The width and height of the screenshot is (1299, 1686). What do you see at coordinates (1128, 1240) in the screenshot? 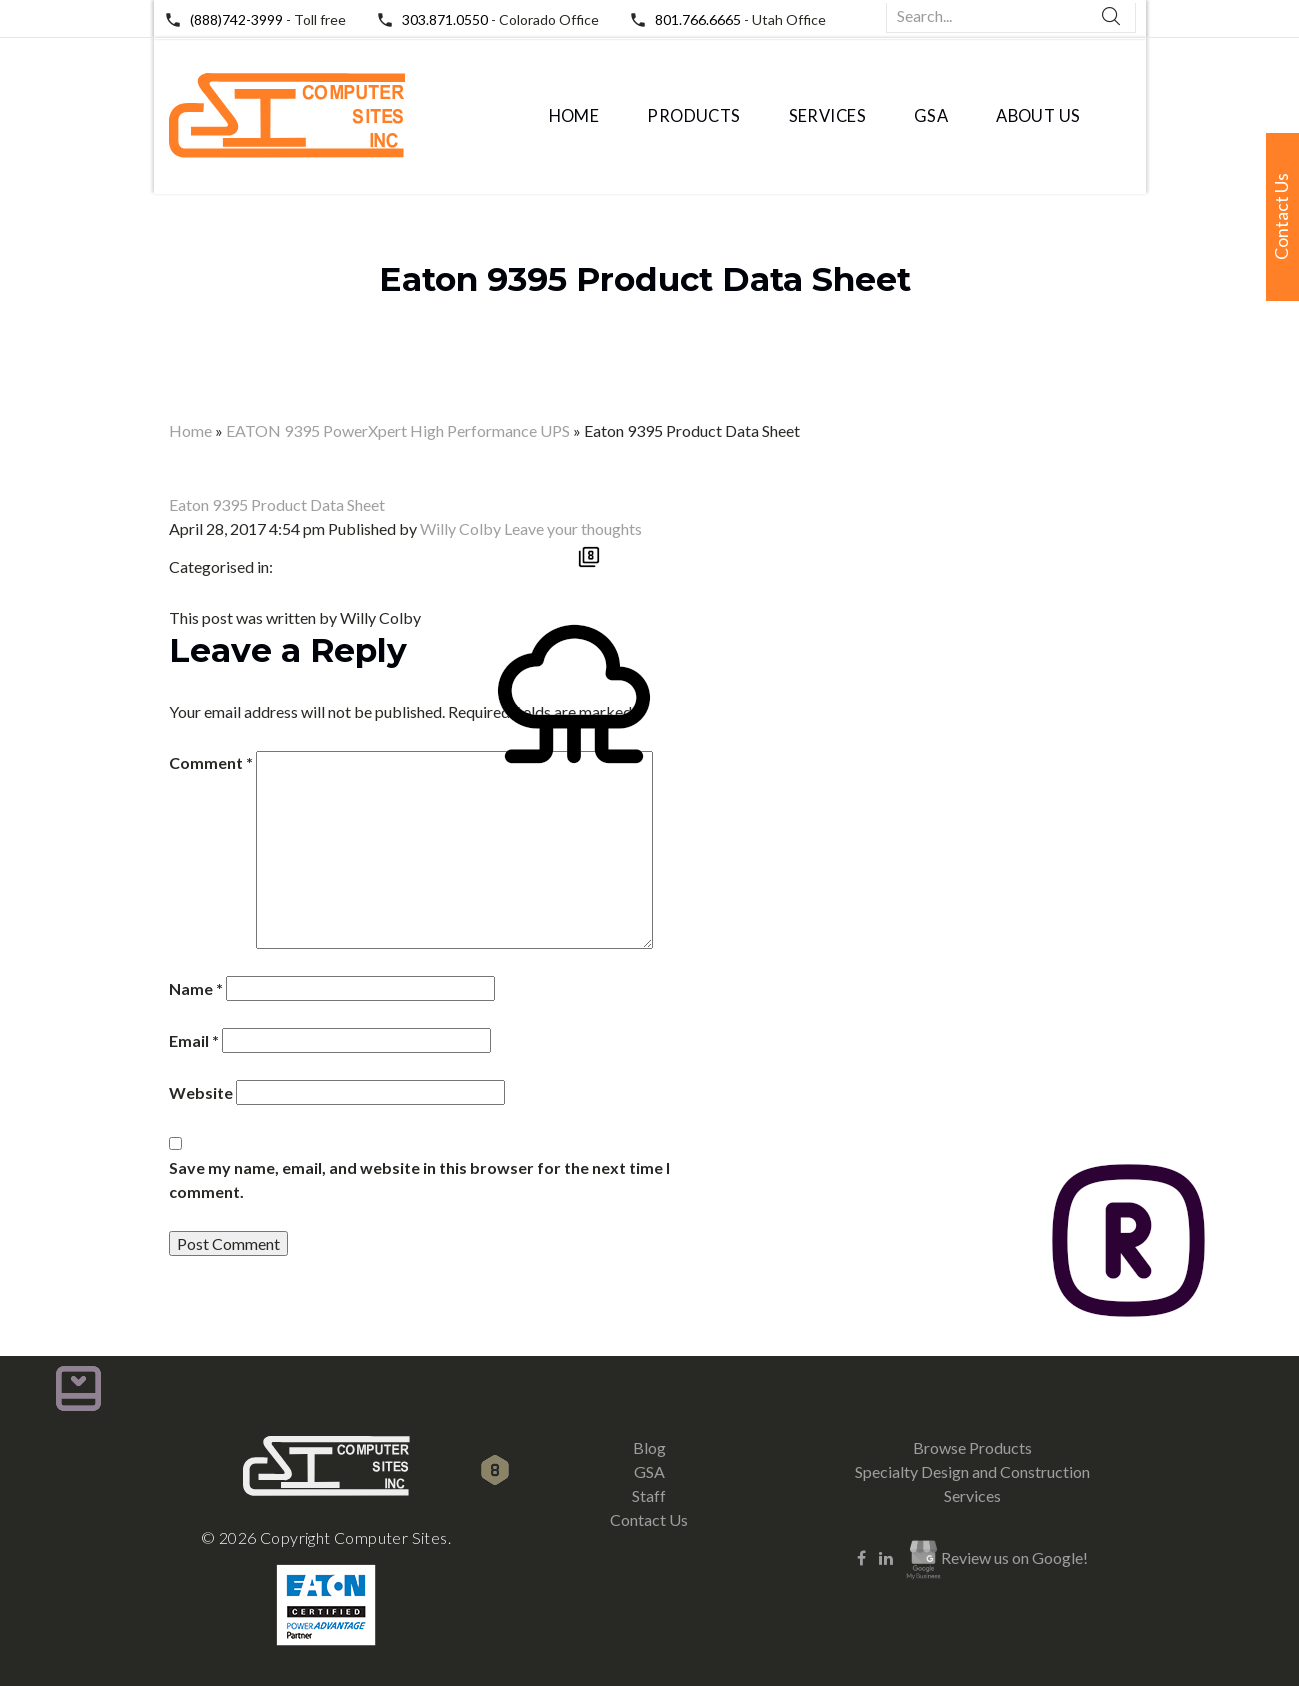
I see `indicates registered trademark or rights reserved` at bounding box center [1128, 1240].